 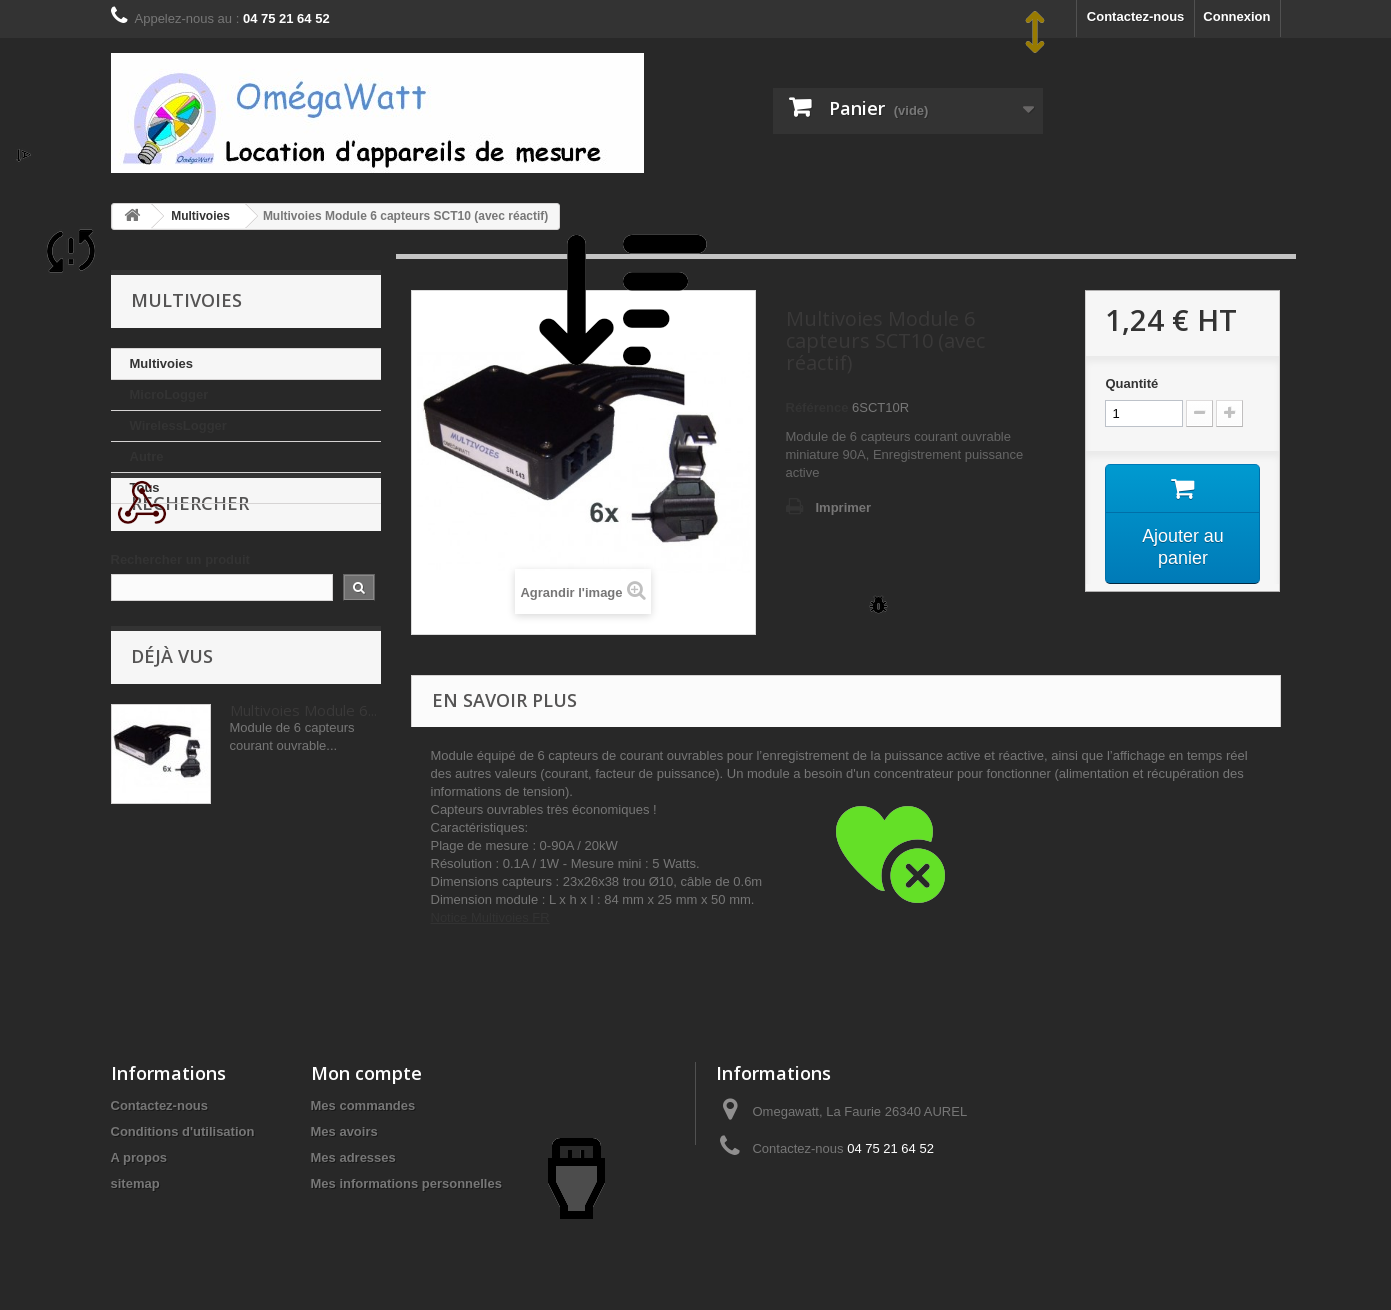 I want to click on sort items from largest to smallest, so click(x=623, y=300).